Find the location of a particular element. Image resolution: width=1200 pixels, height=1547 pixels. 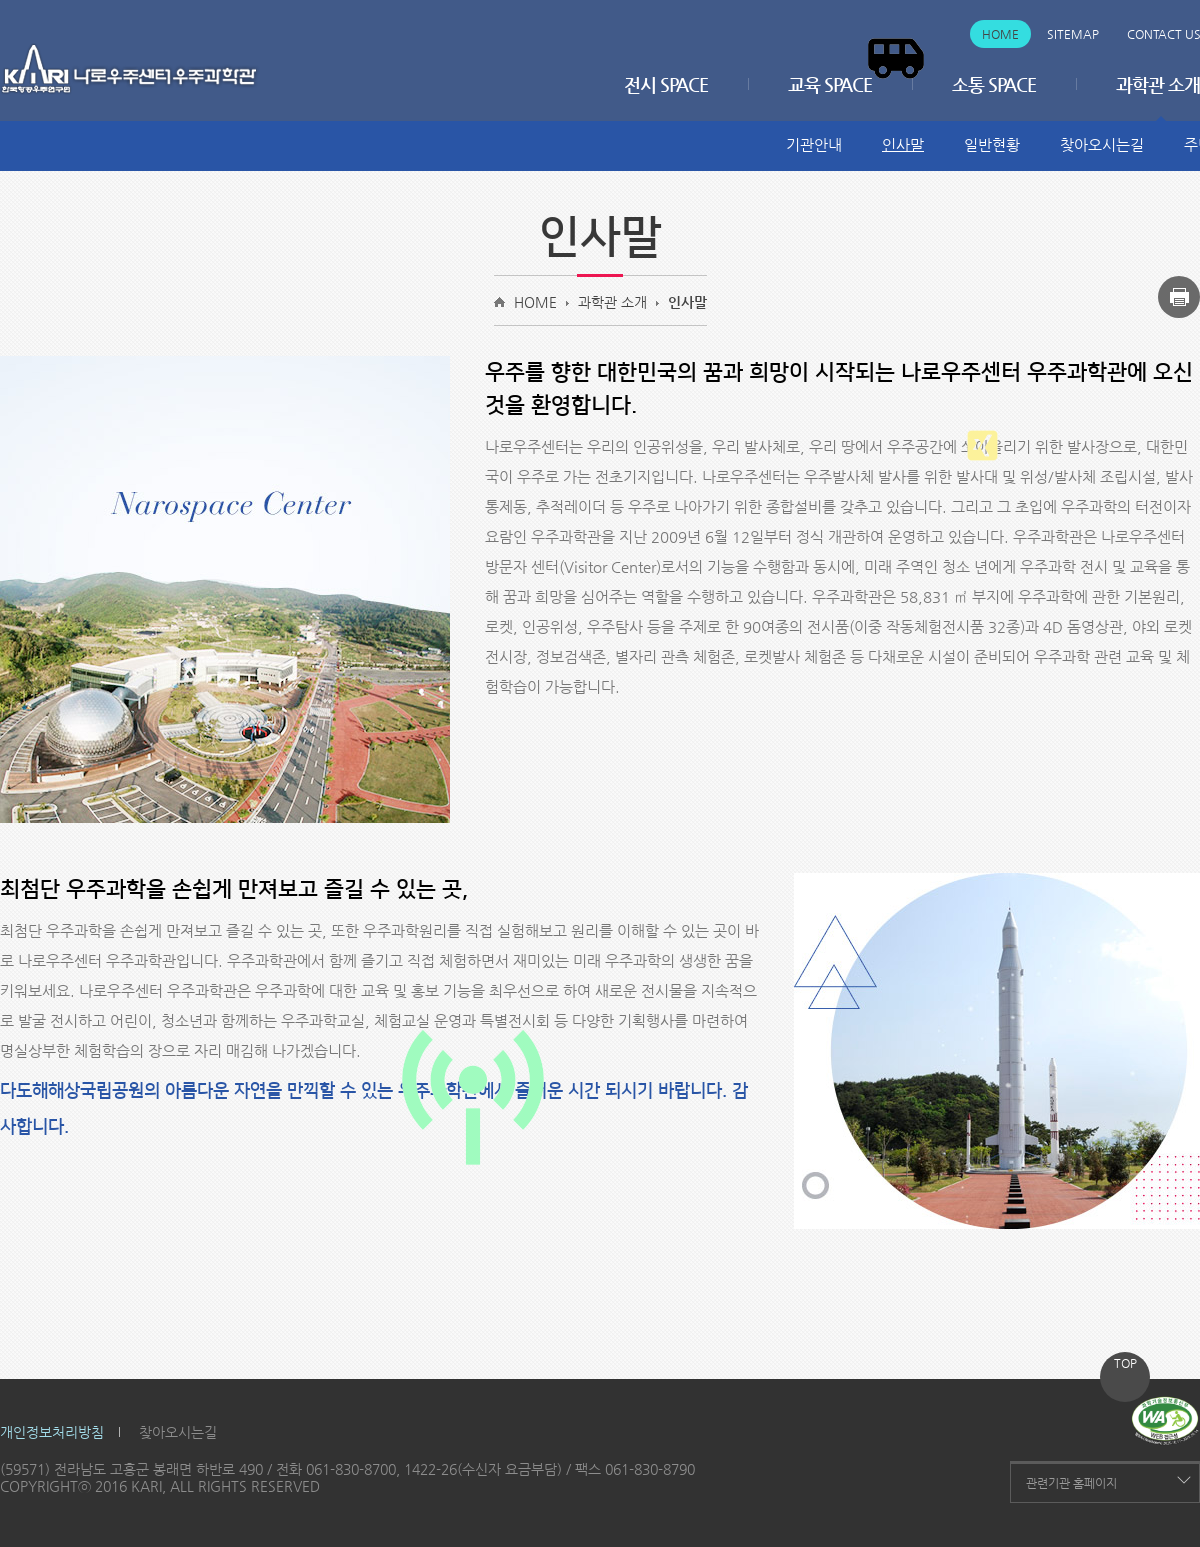

start a live broadcast or stream is located at coordinates (473, 1094).